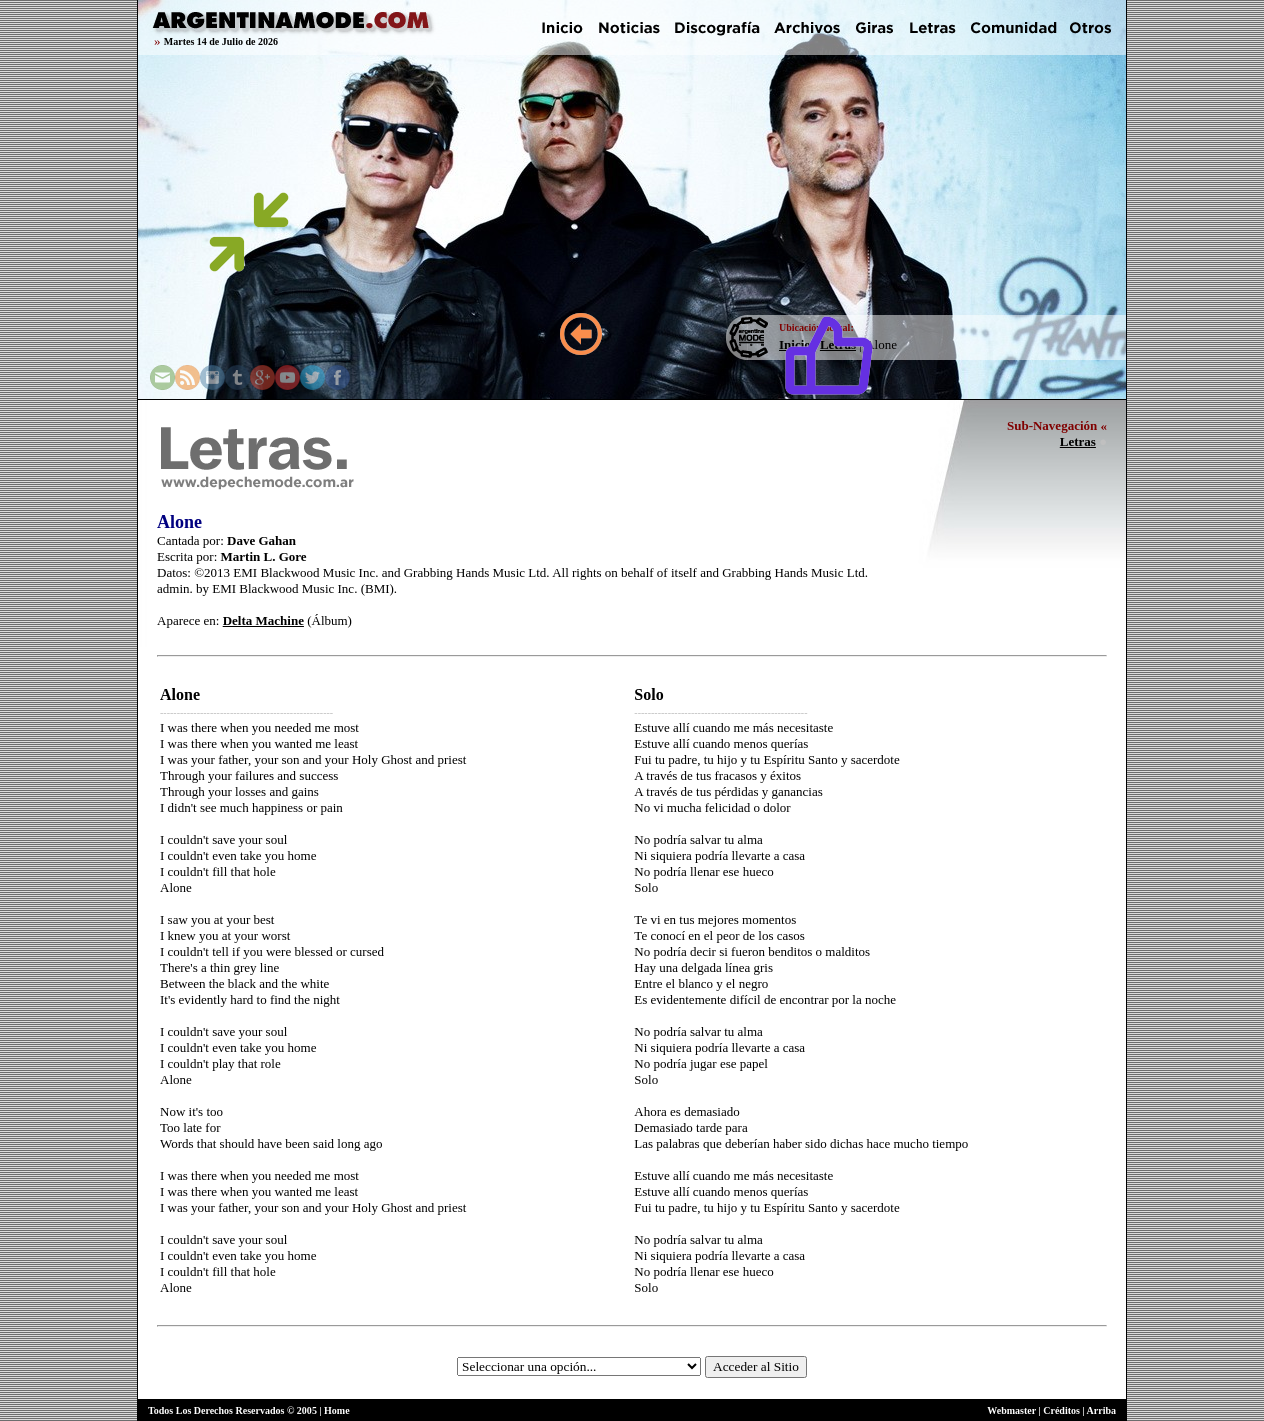  Describe the element at coordinates (249, 232) in the screenshot. I see `collapse or minimize content` at that location.